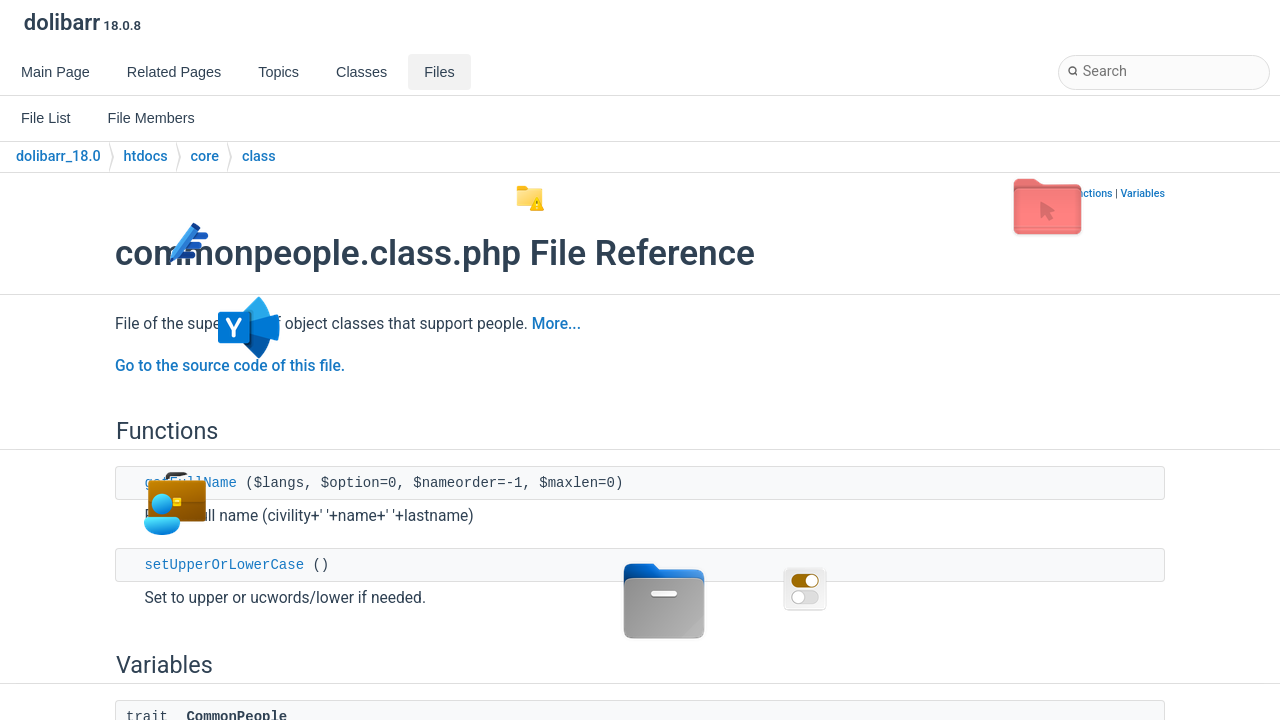  I want to click on open desktop preferences or settings, so click(805, 589).